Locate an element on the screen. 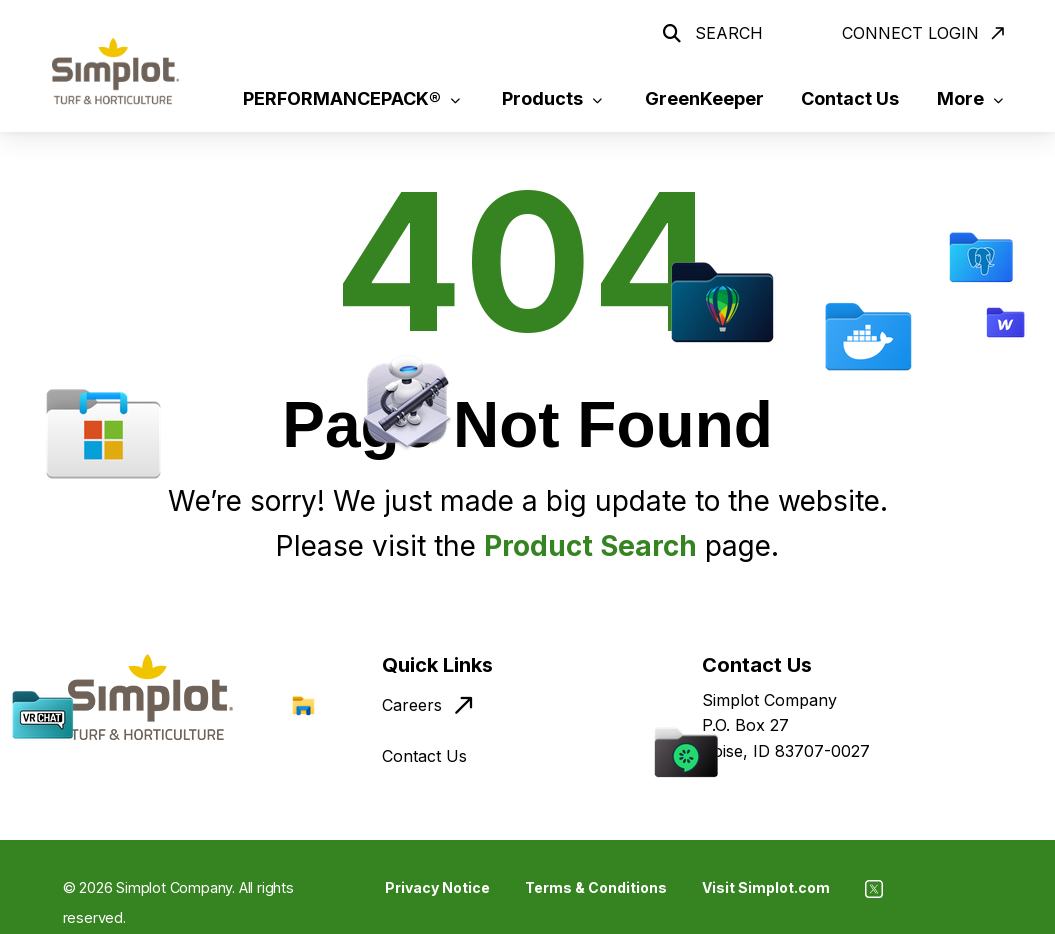  open CorelDRAW project files folder is located at coordinates (722, 305).